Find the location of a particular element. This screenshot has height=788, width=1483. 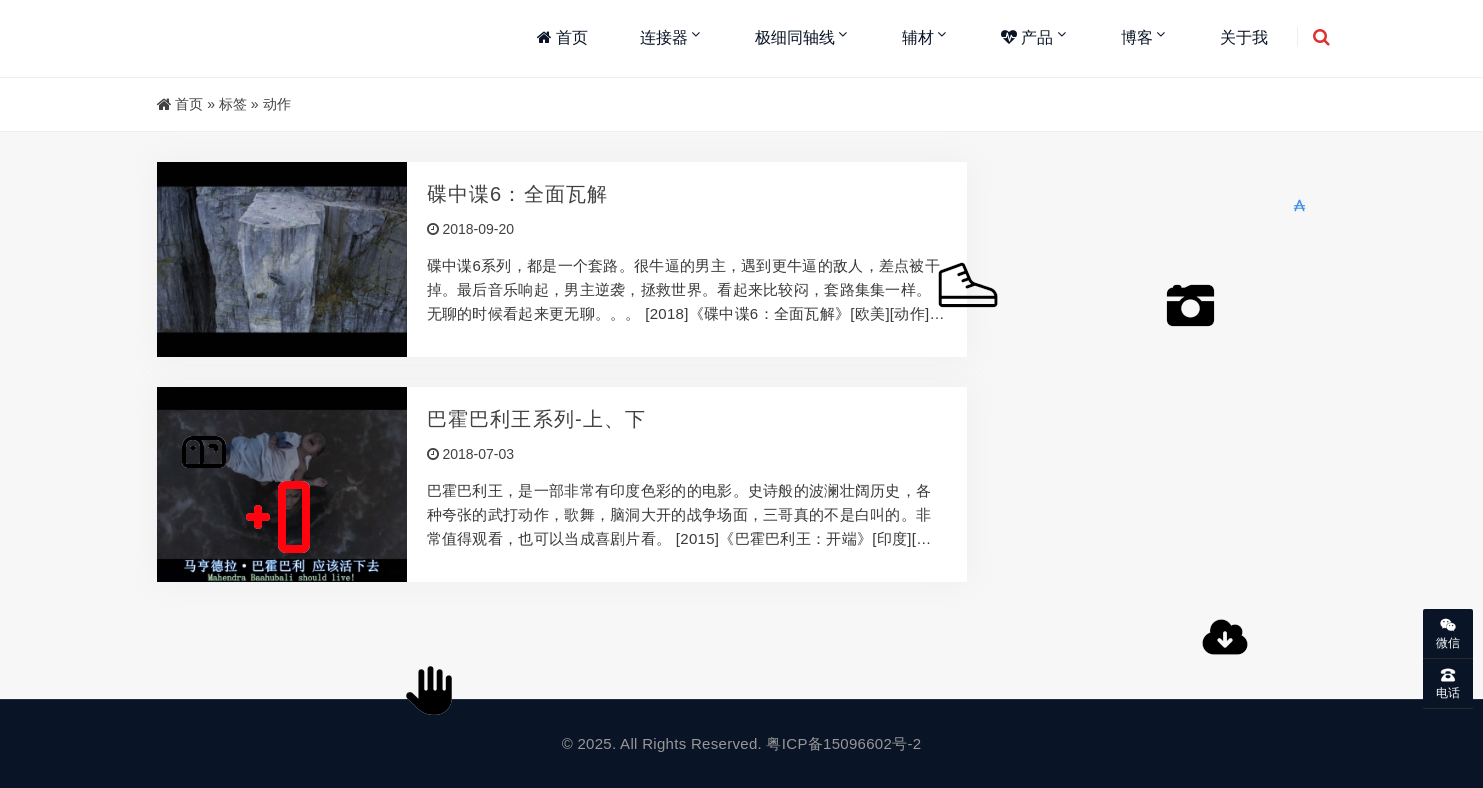

indicates Argentine peso currency is located at coordinates (1299, 205).